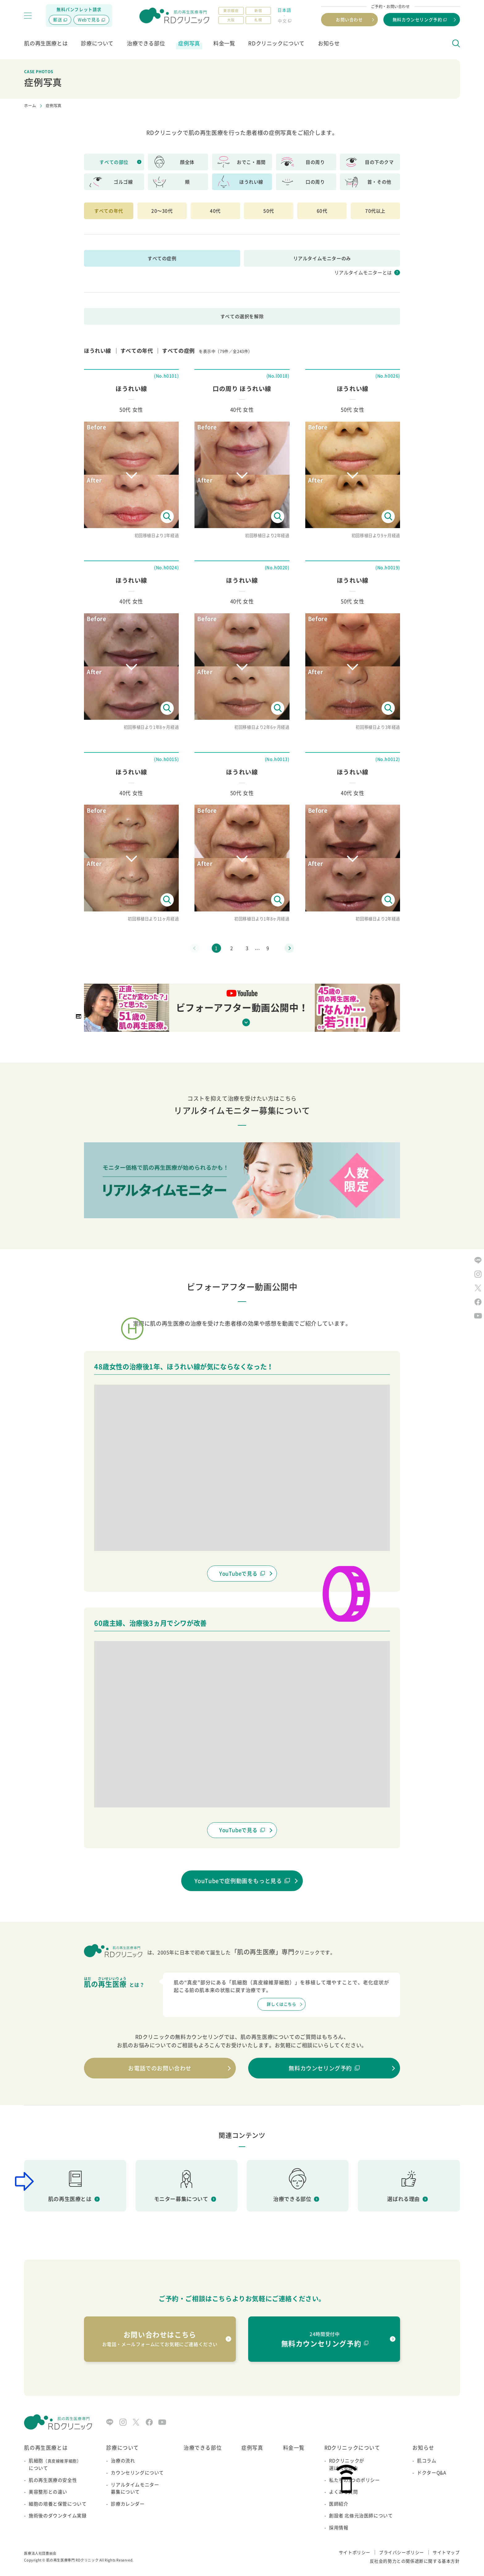 This screenshot has height=2576, width=484. I want to click on enable speakerphone mode during a call, so click(346, 2479).